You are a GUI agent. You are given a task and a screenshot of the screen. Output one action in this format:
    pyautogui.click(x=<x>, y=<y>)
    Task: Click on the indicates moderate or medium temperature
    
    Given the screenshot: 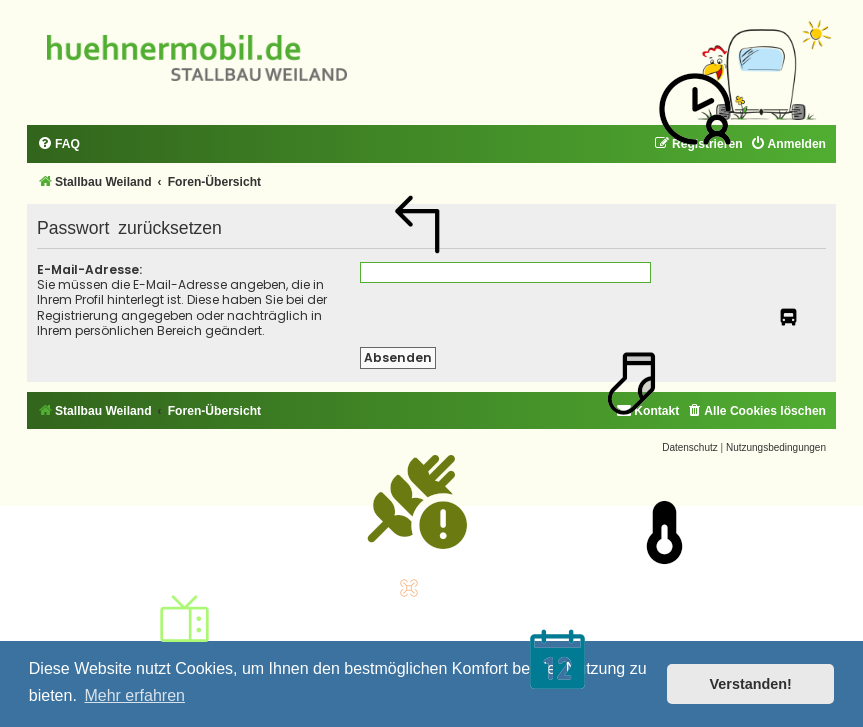 What is the action you would take?
    pyautogui.click(x=664, y=532)
    